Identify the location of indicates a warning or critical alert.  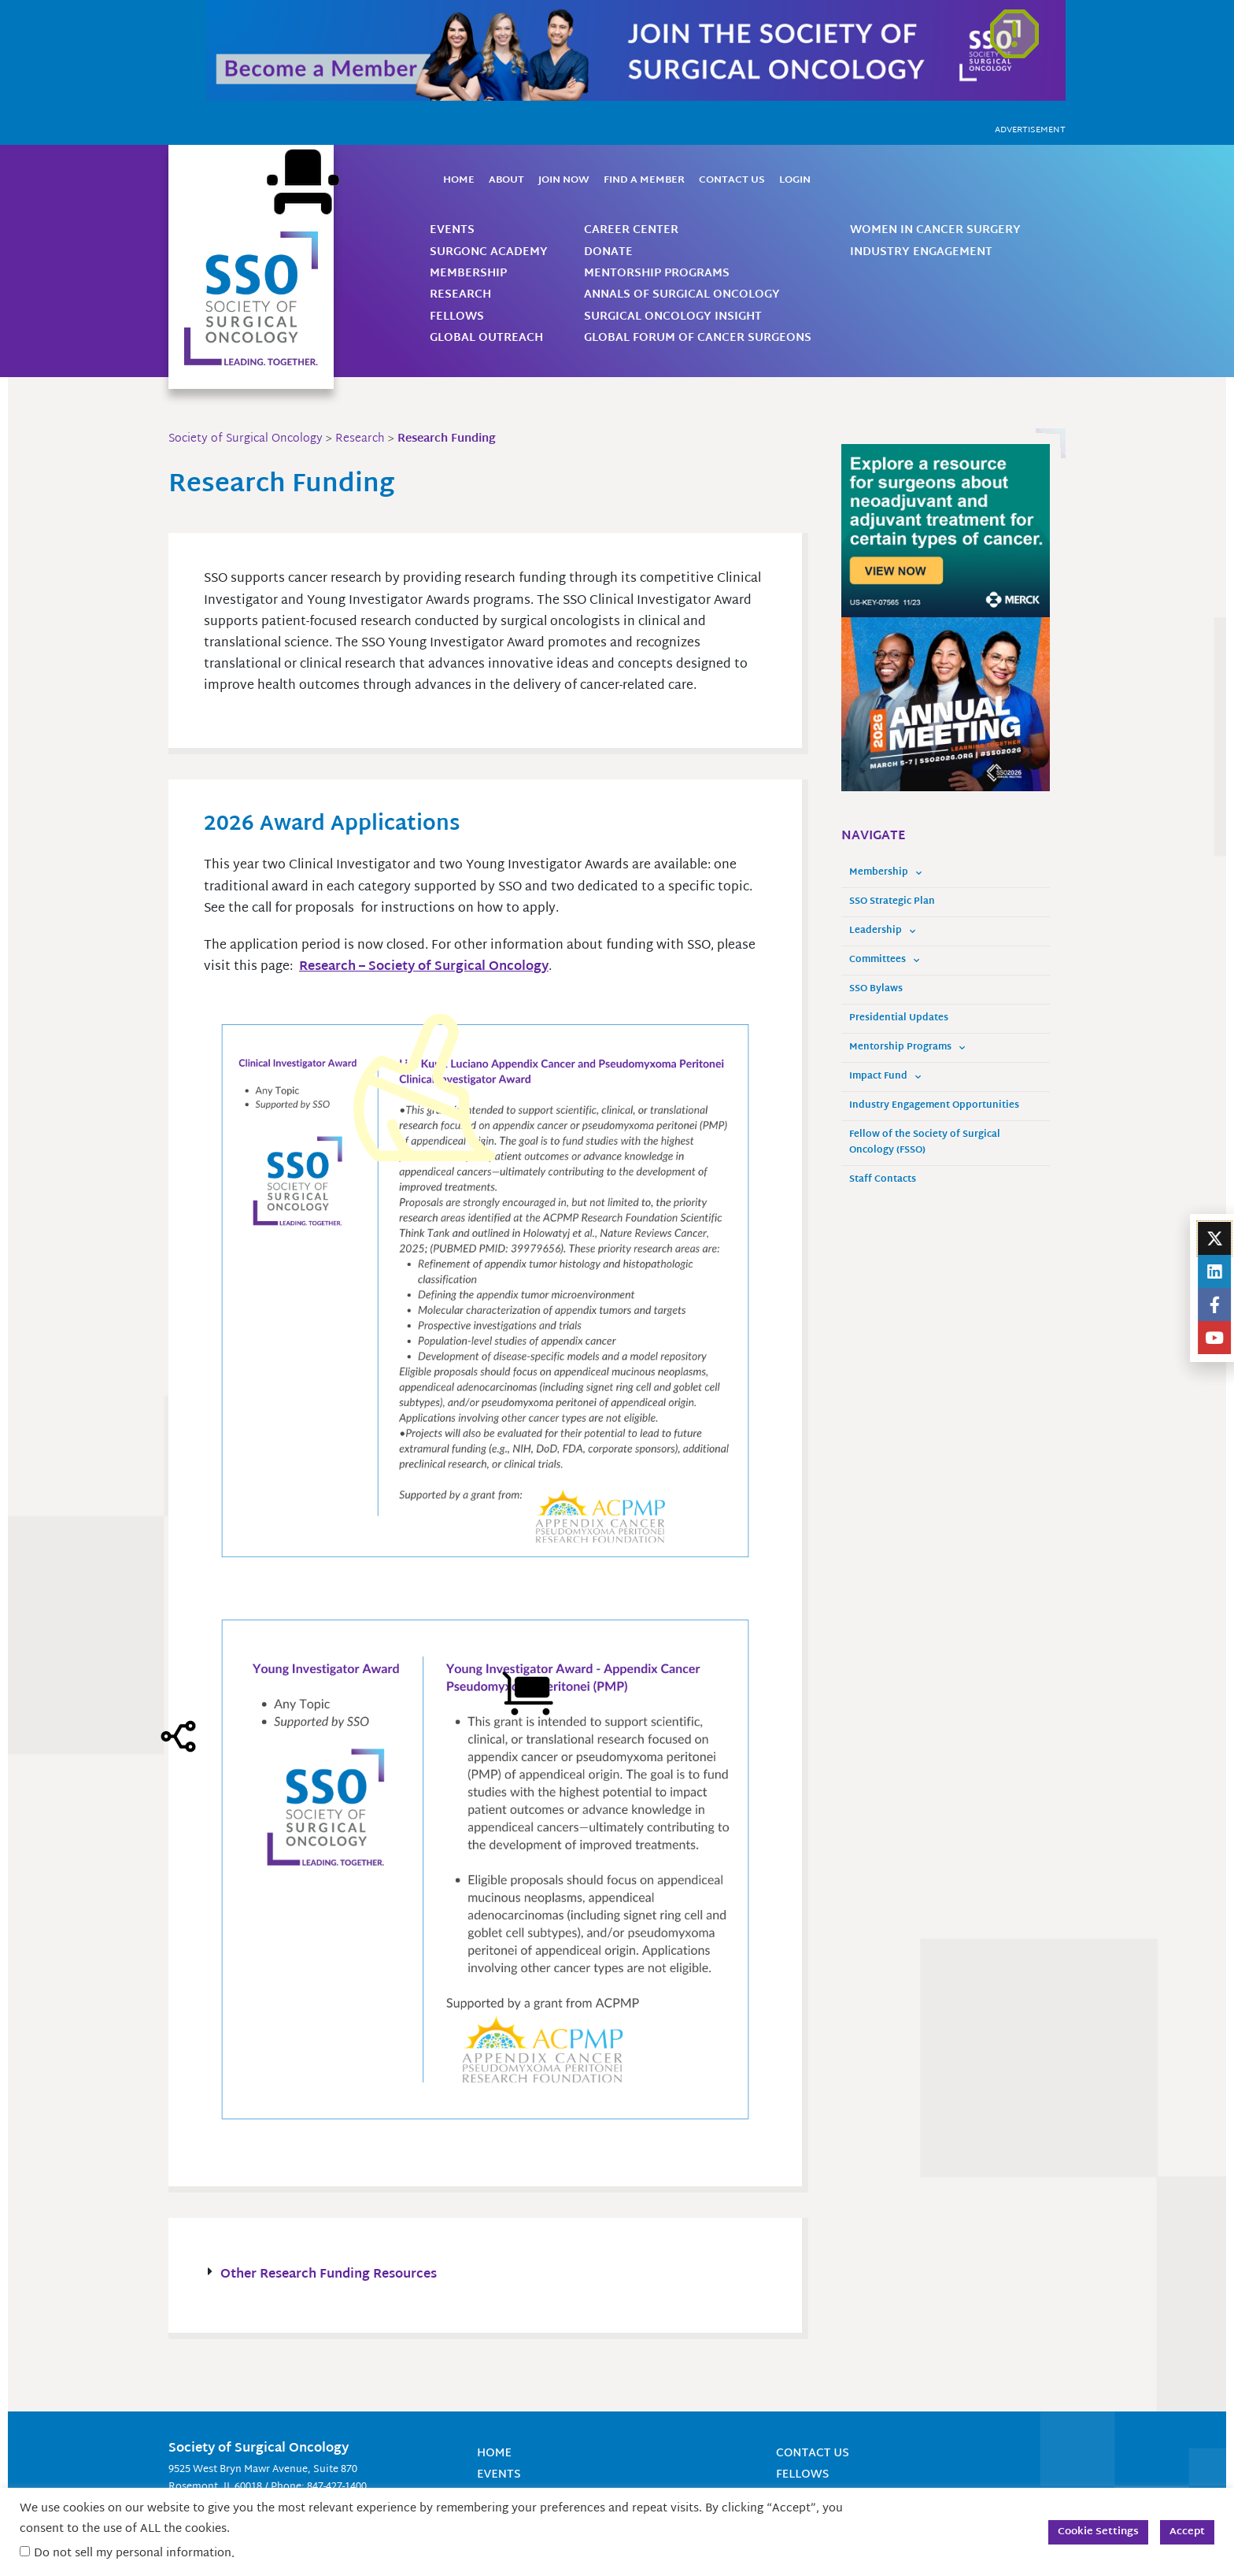
(1014, 34).